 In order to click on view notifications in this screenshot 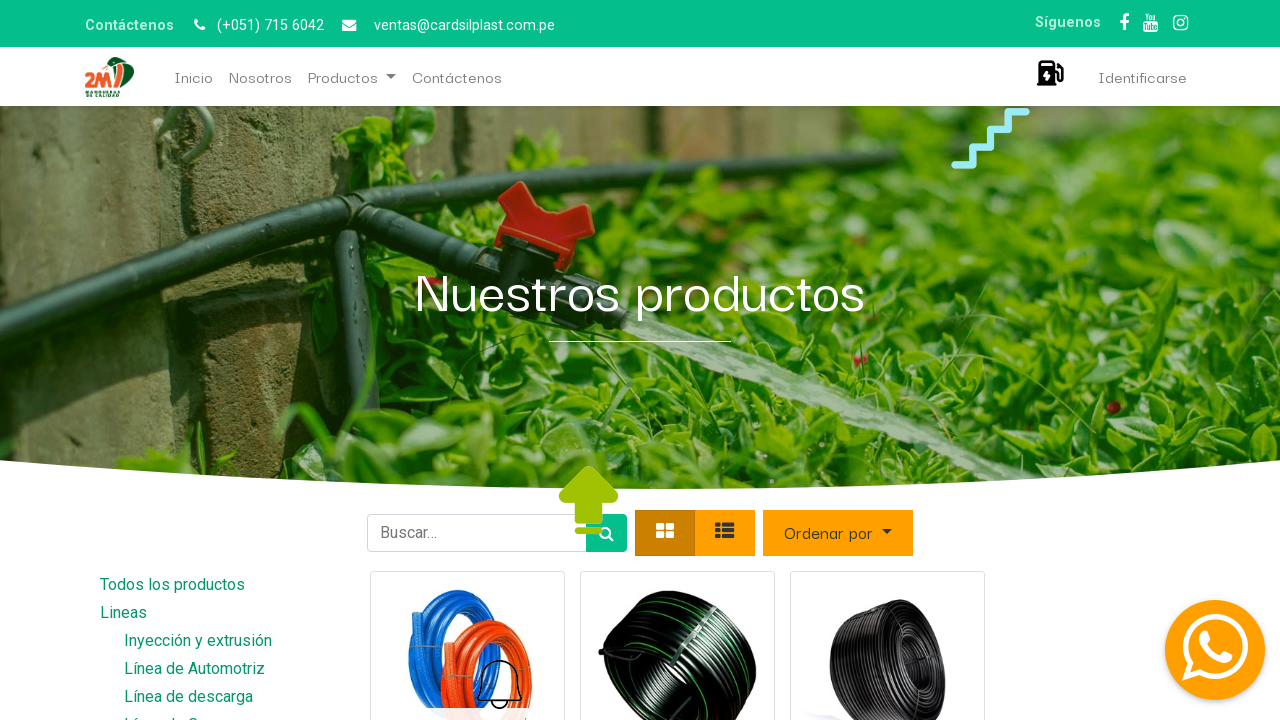, I will do `click(499, 684)`.